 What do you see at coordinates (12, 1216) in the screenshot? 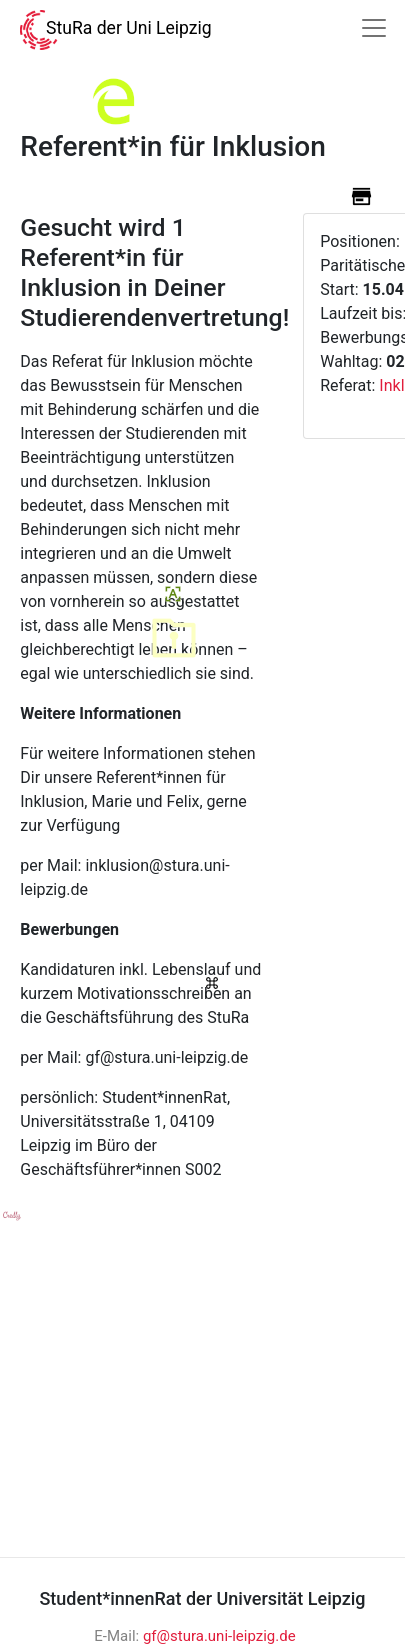
I see `visit credly profile or credentials` at bounding box center [12, 1216].